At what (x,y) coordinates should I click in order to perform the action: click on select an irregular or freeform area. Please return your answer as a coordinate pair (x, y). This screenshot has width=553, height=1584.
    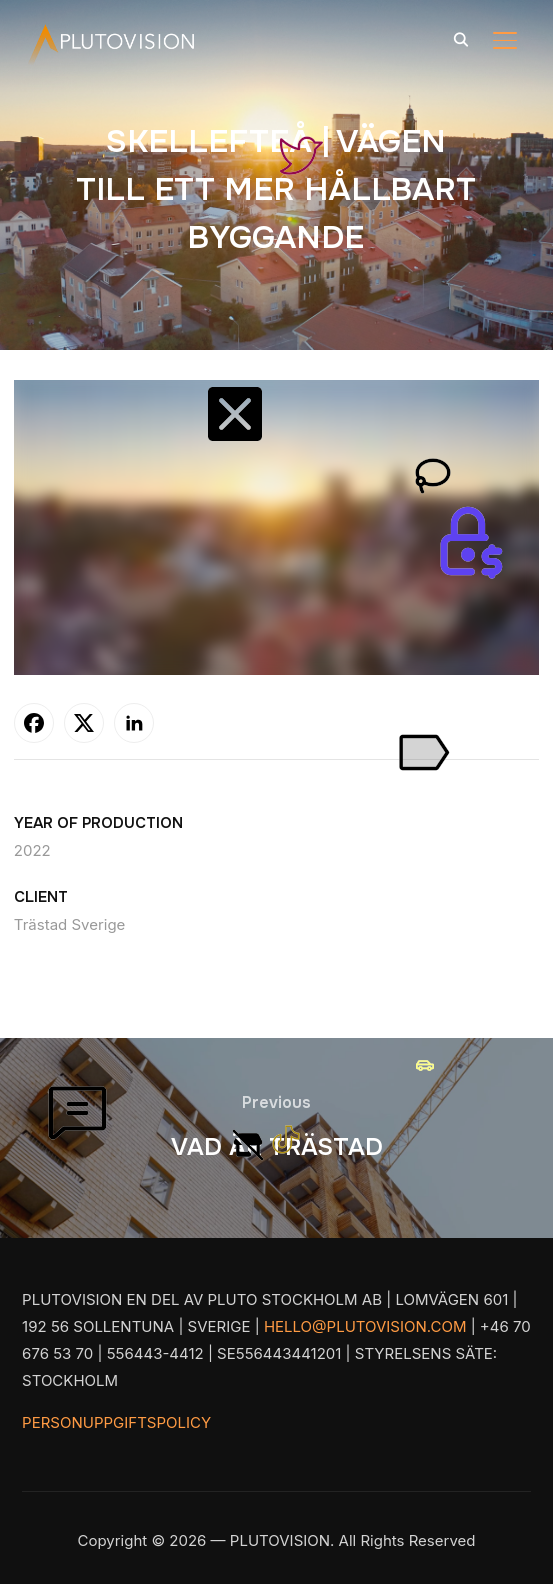
    Looking at the image, I should click on (433, 476).